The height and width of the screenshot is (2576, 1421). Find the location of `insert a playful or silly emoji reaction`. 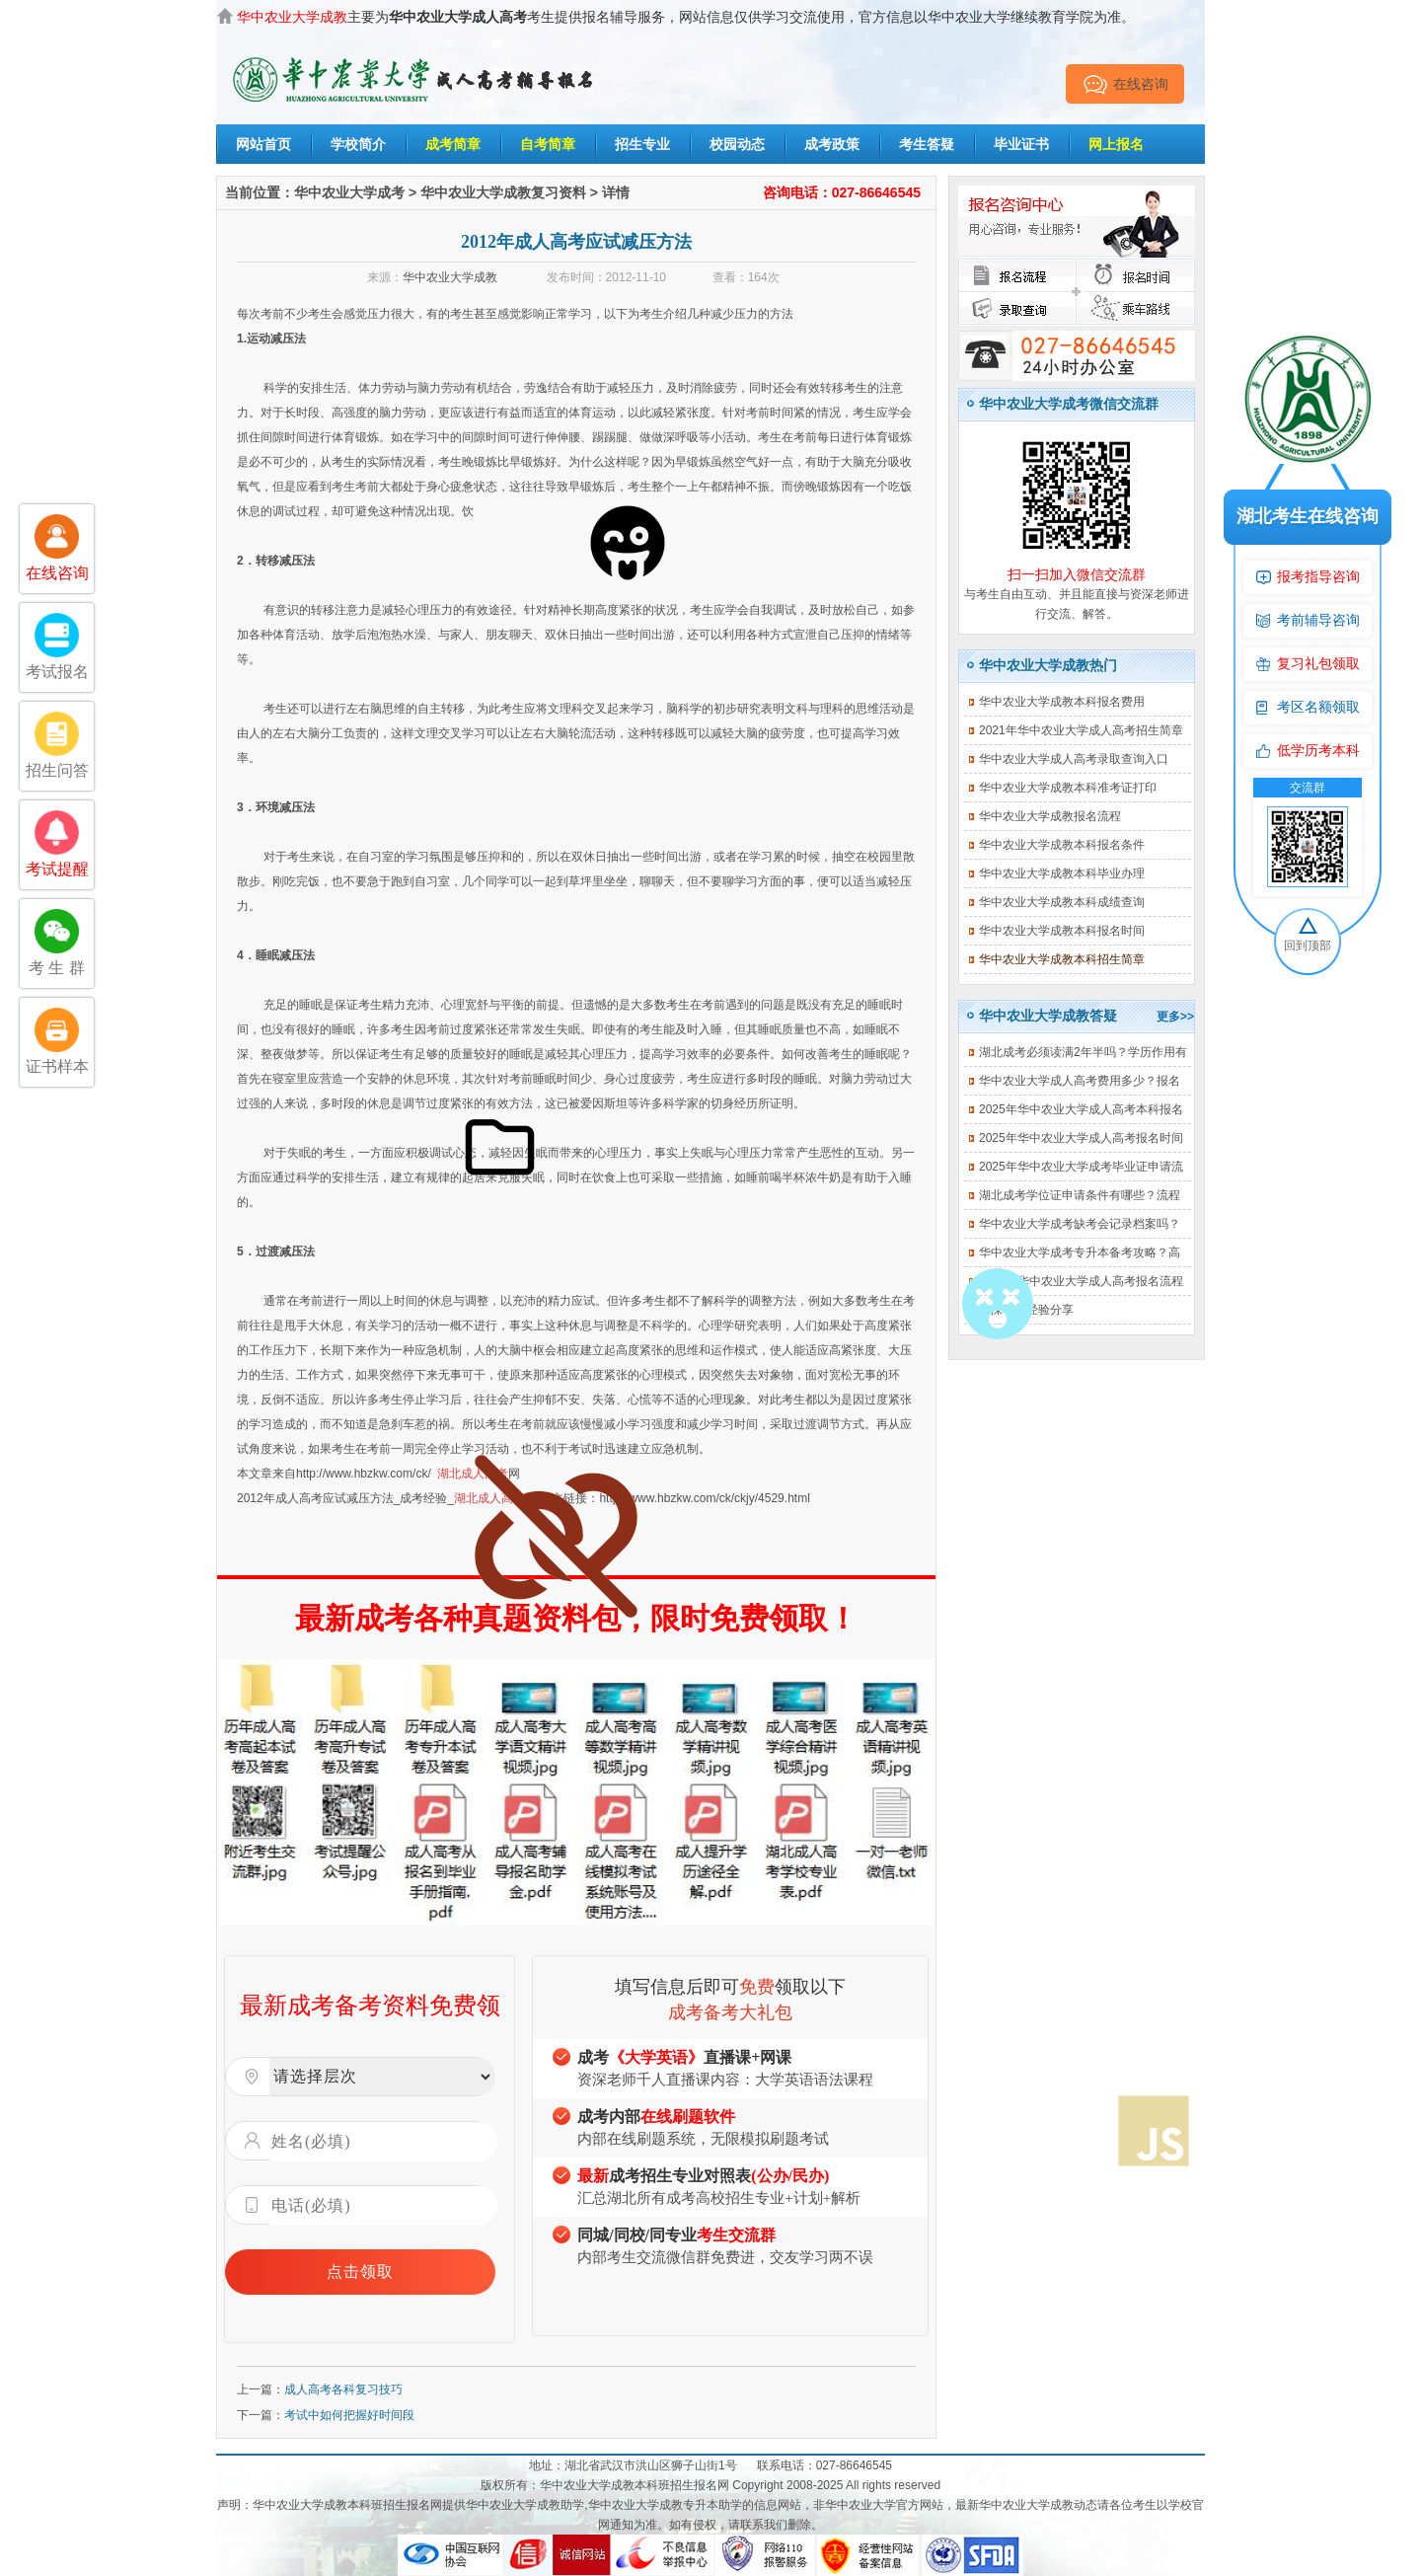

insert a playful or silly emoji reaction is located at coordinates (628, 543).